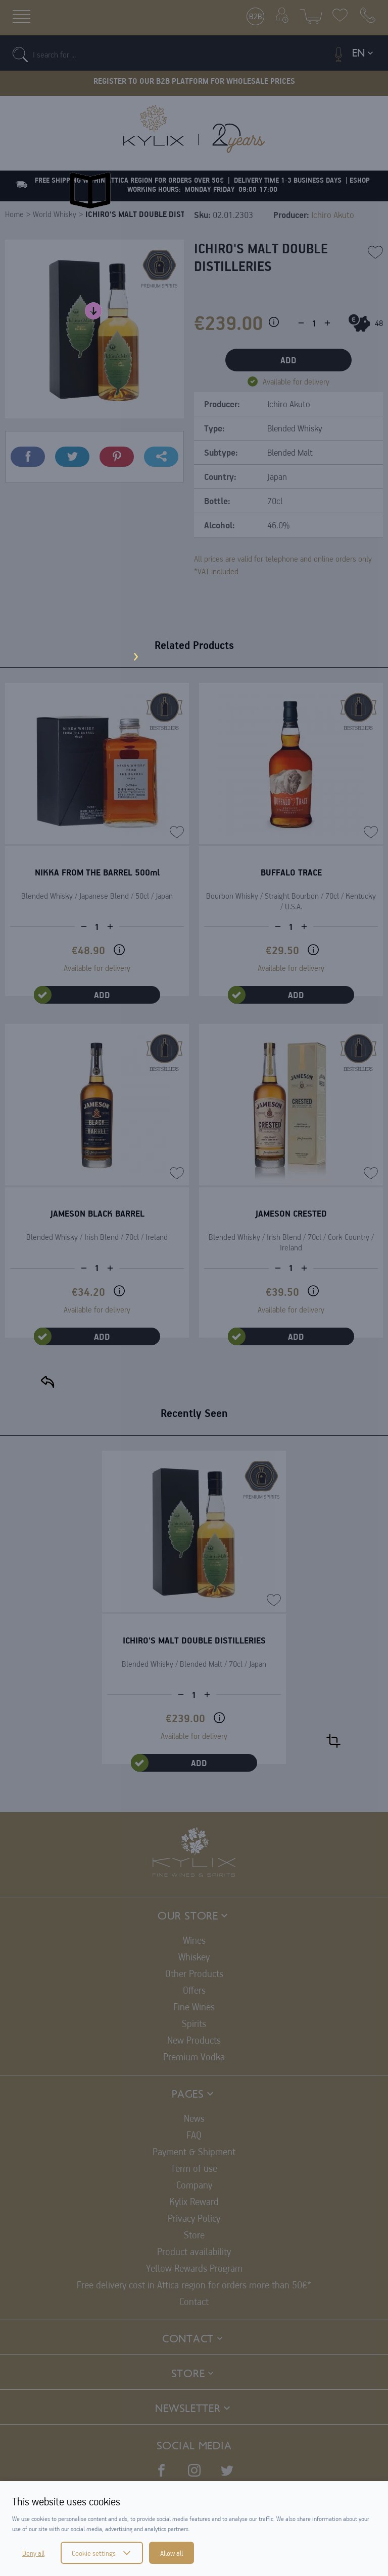 This screenshot has height=2576, width=388. I want to click on open reading mode or e-book reader, so click(90, 190).